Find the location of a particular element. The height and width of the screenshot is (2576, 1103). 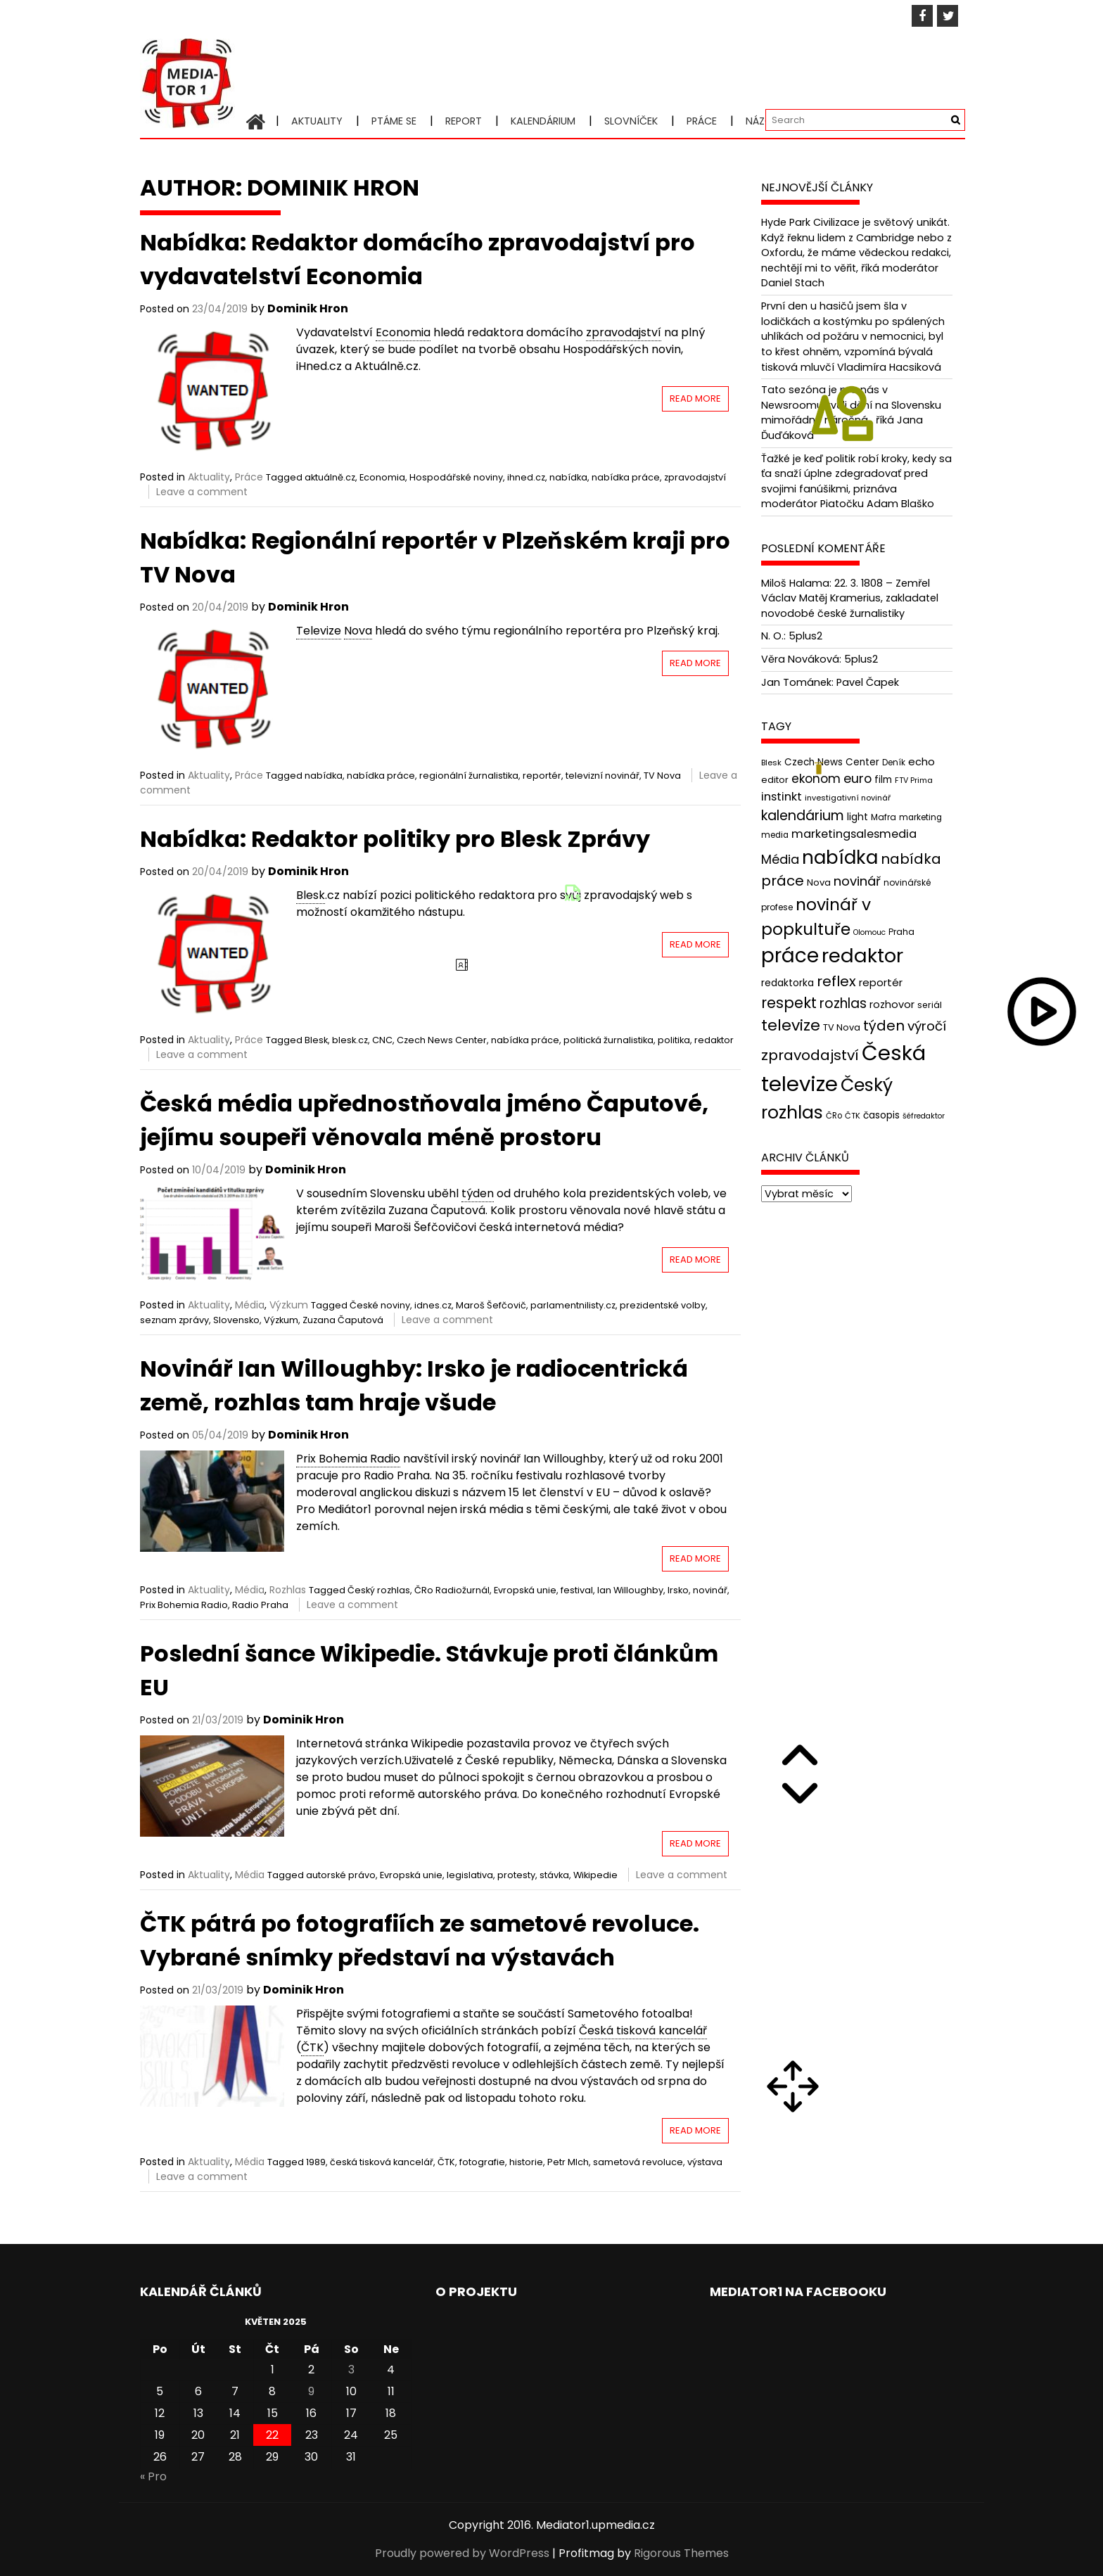

open your contacts or address book is located at coordinates (461, 964).